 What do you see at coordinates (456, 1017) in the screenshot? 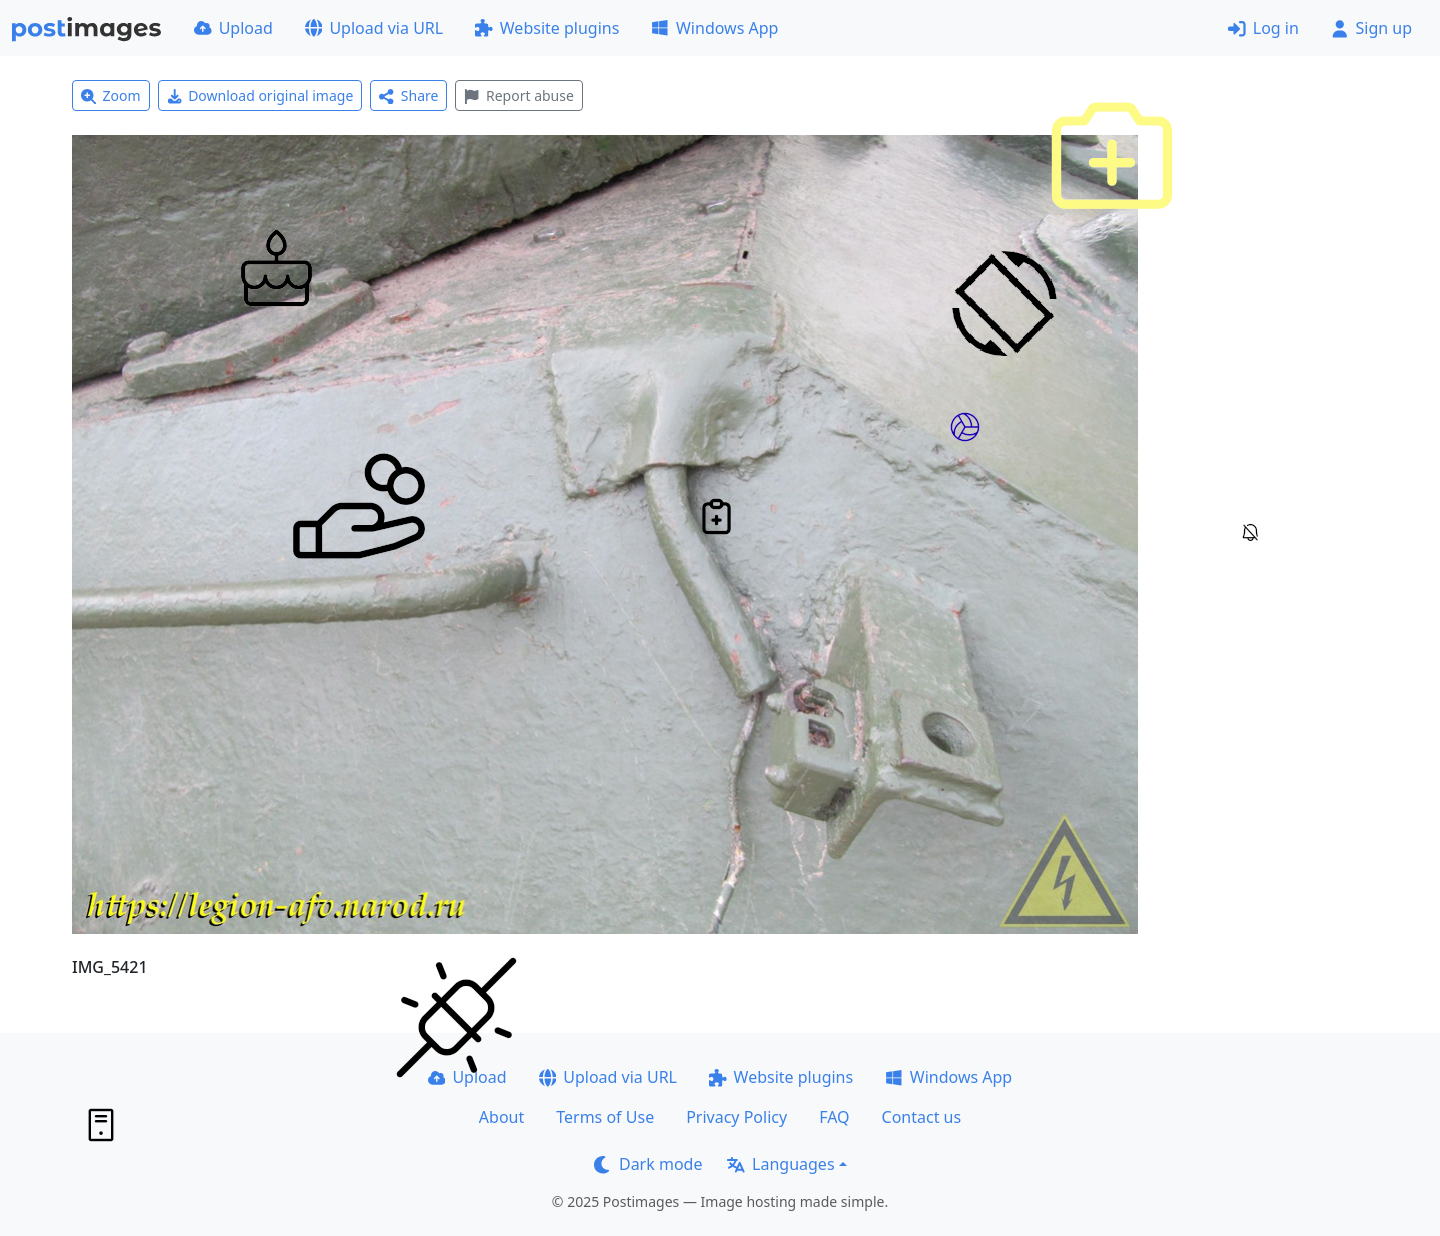
I see `indicates an active connection established` at bounding box center [456, 1017].